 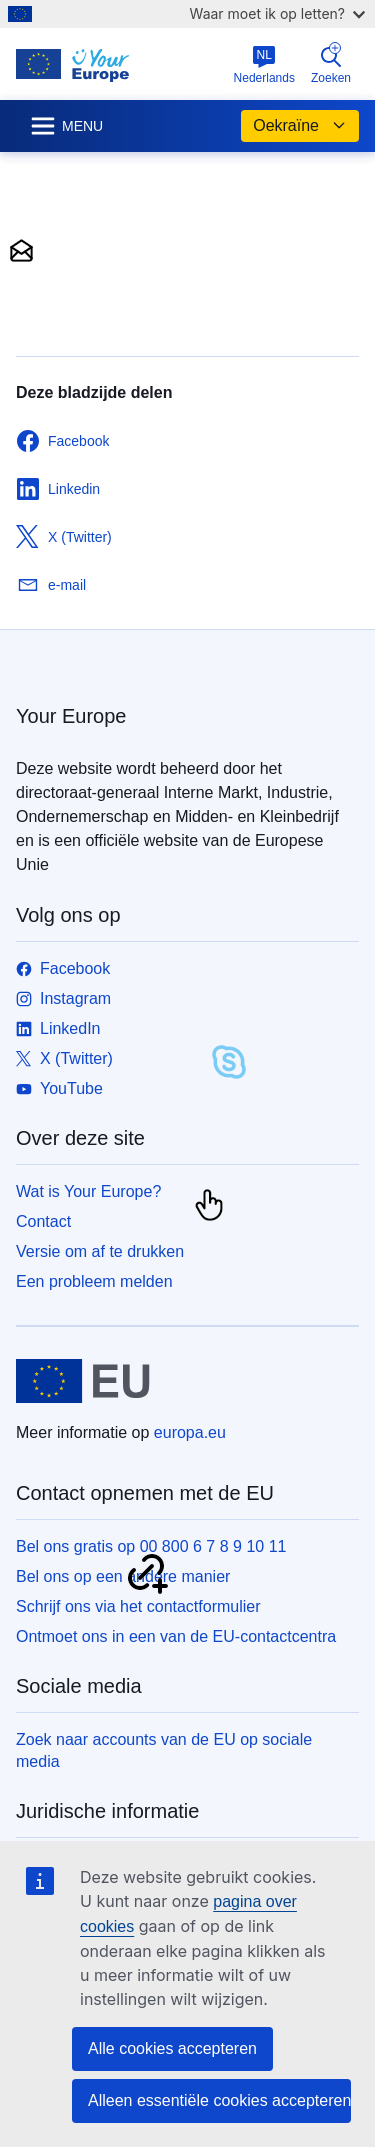 I want to click on indicates a read or opened email, so click(x=21, y=250).